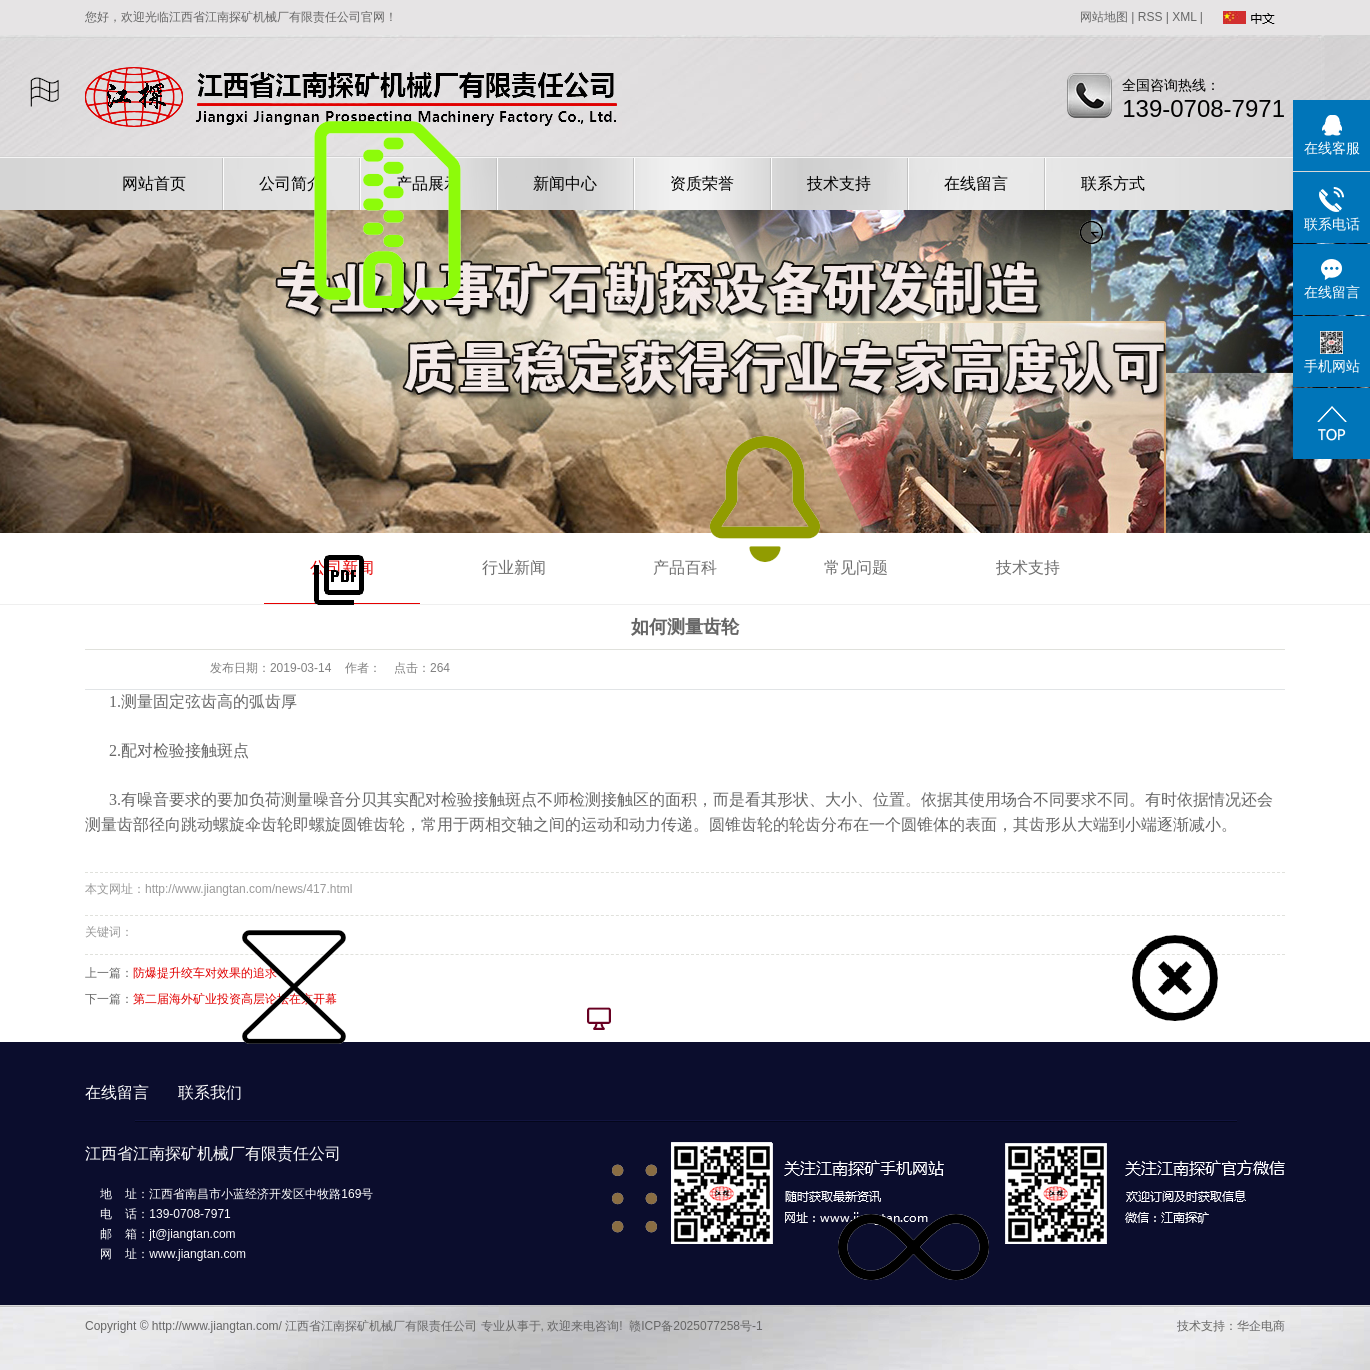 The width and height of the screenshot is (1370, 1370). I want to click on close or dismiss a dialog, so click(1175, 978).